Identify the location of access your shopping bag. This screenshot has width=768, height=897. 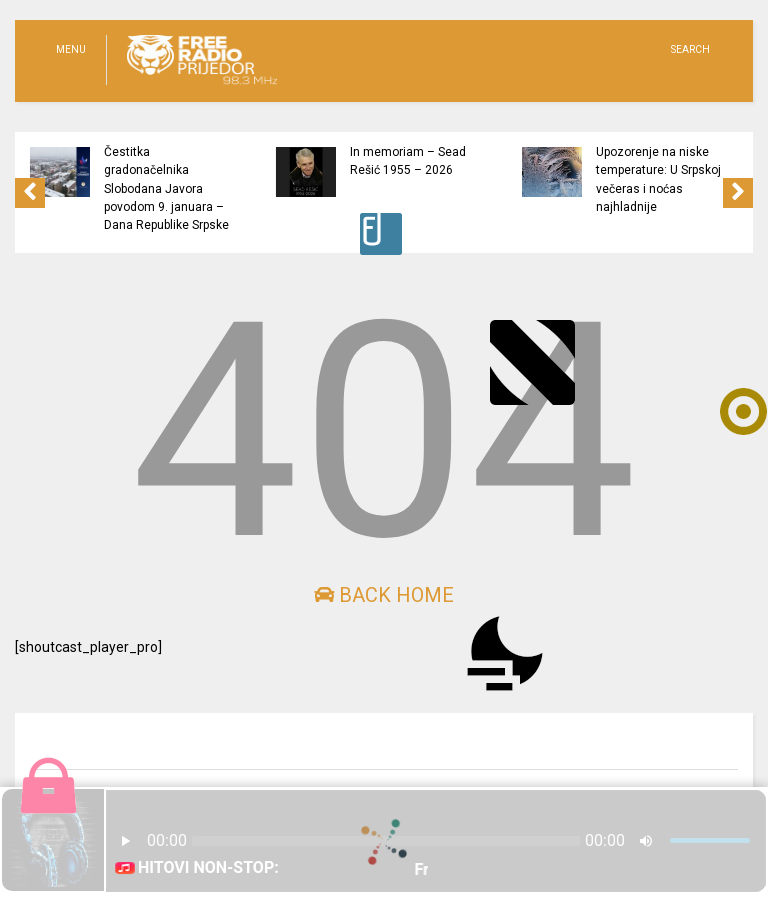
(48, 785).